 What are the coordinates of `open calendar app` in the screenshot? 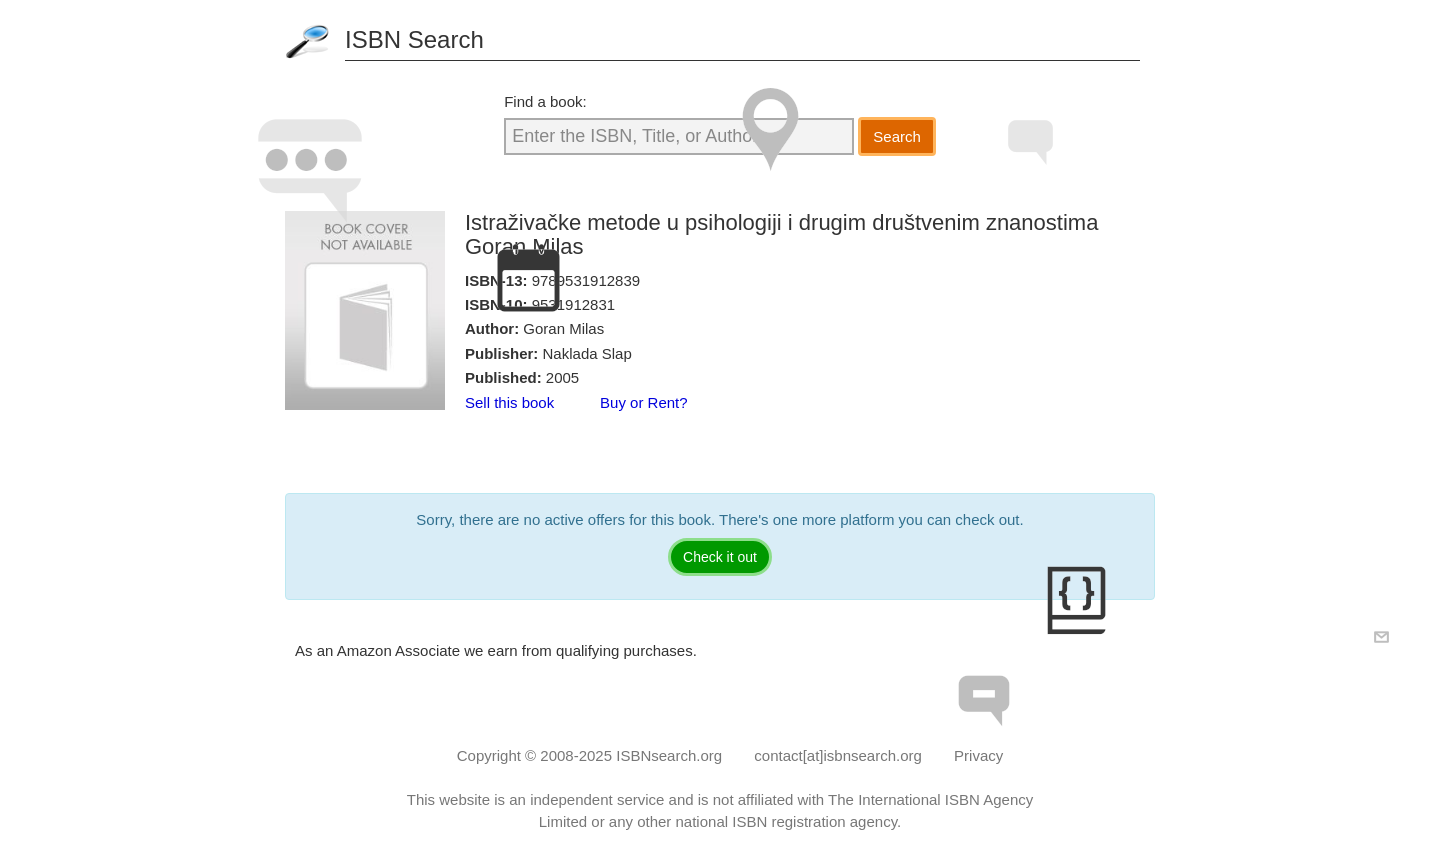 It's located at (528, 280).